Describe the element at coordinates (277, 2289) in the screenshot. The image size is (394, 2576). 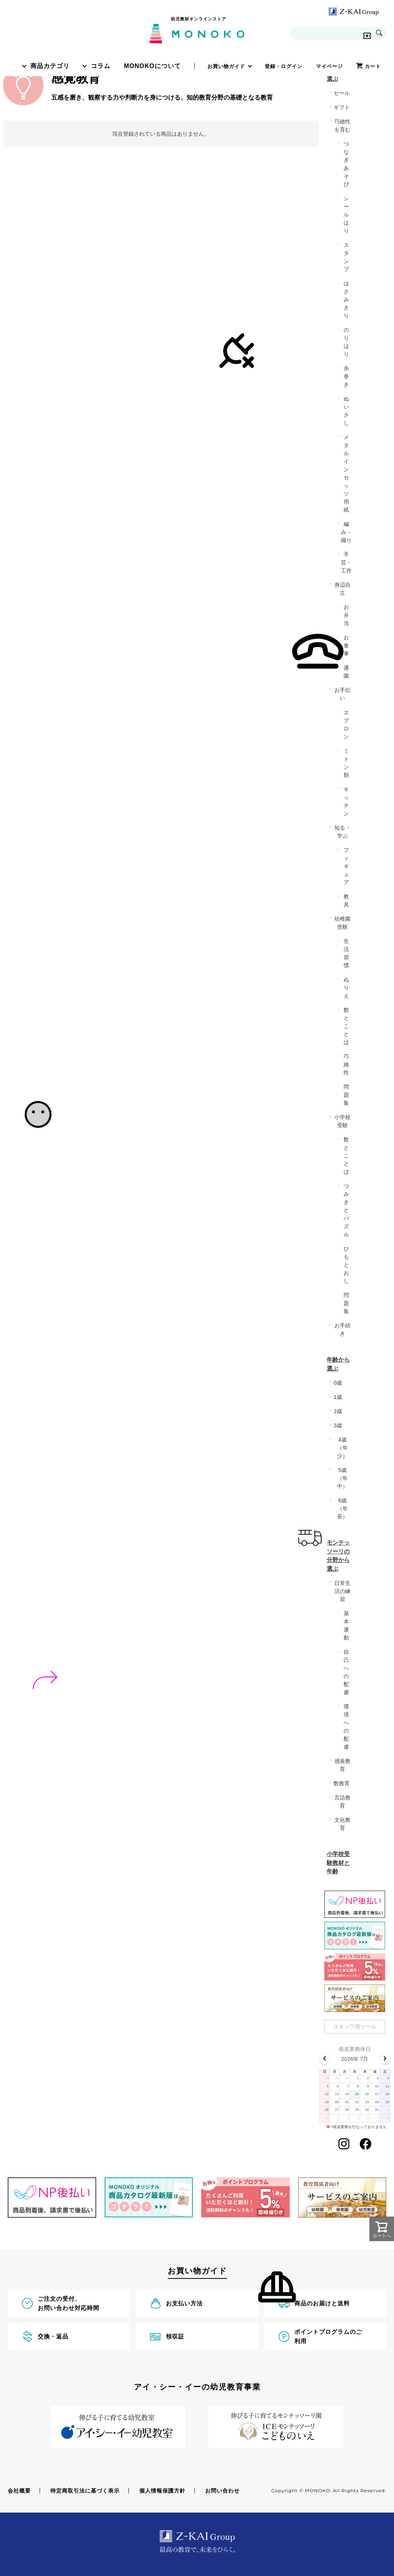
I see `access construction or work site settings` at that location.